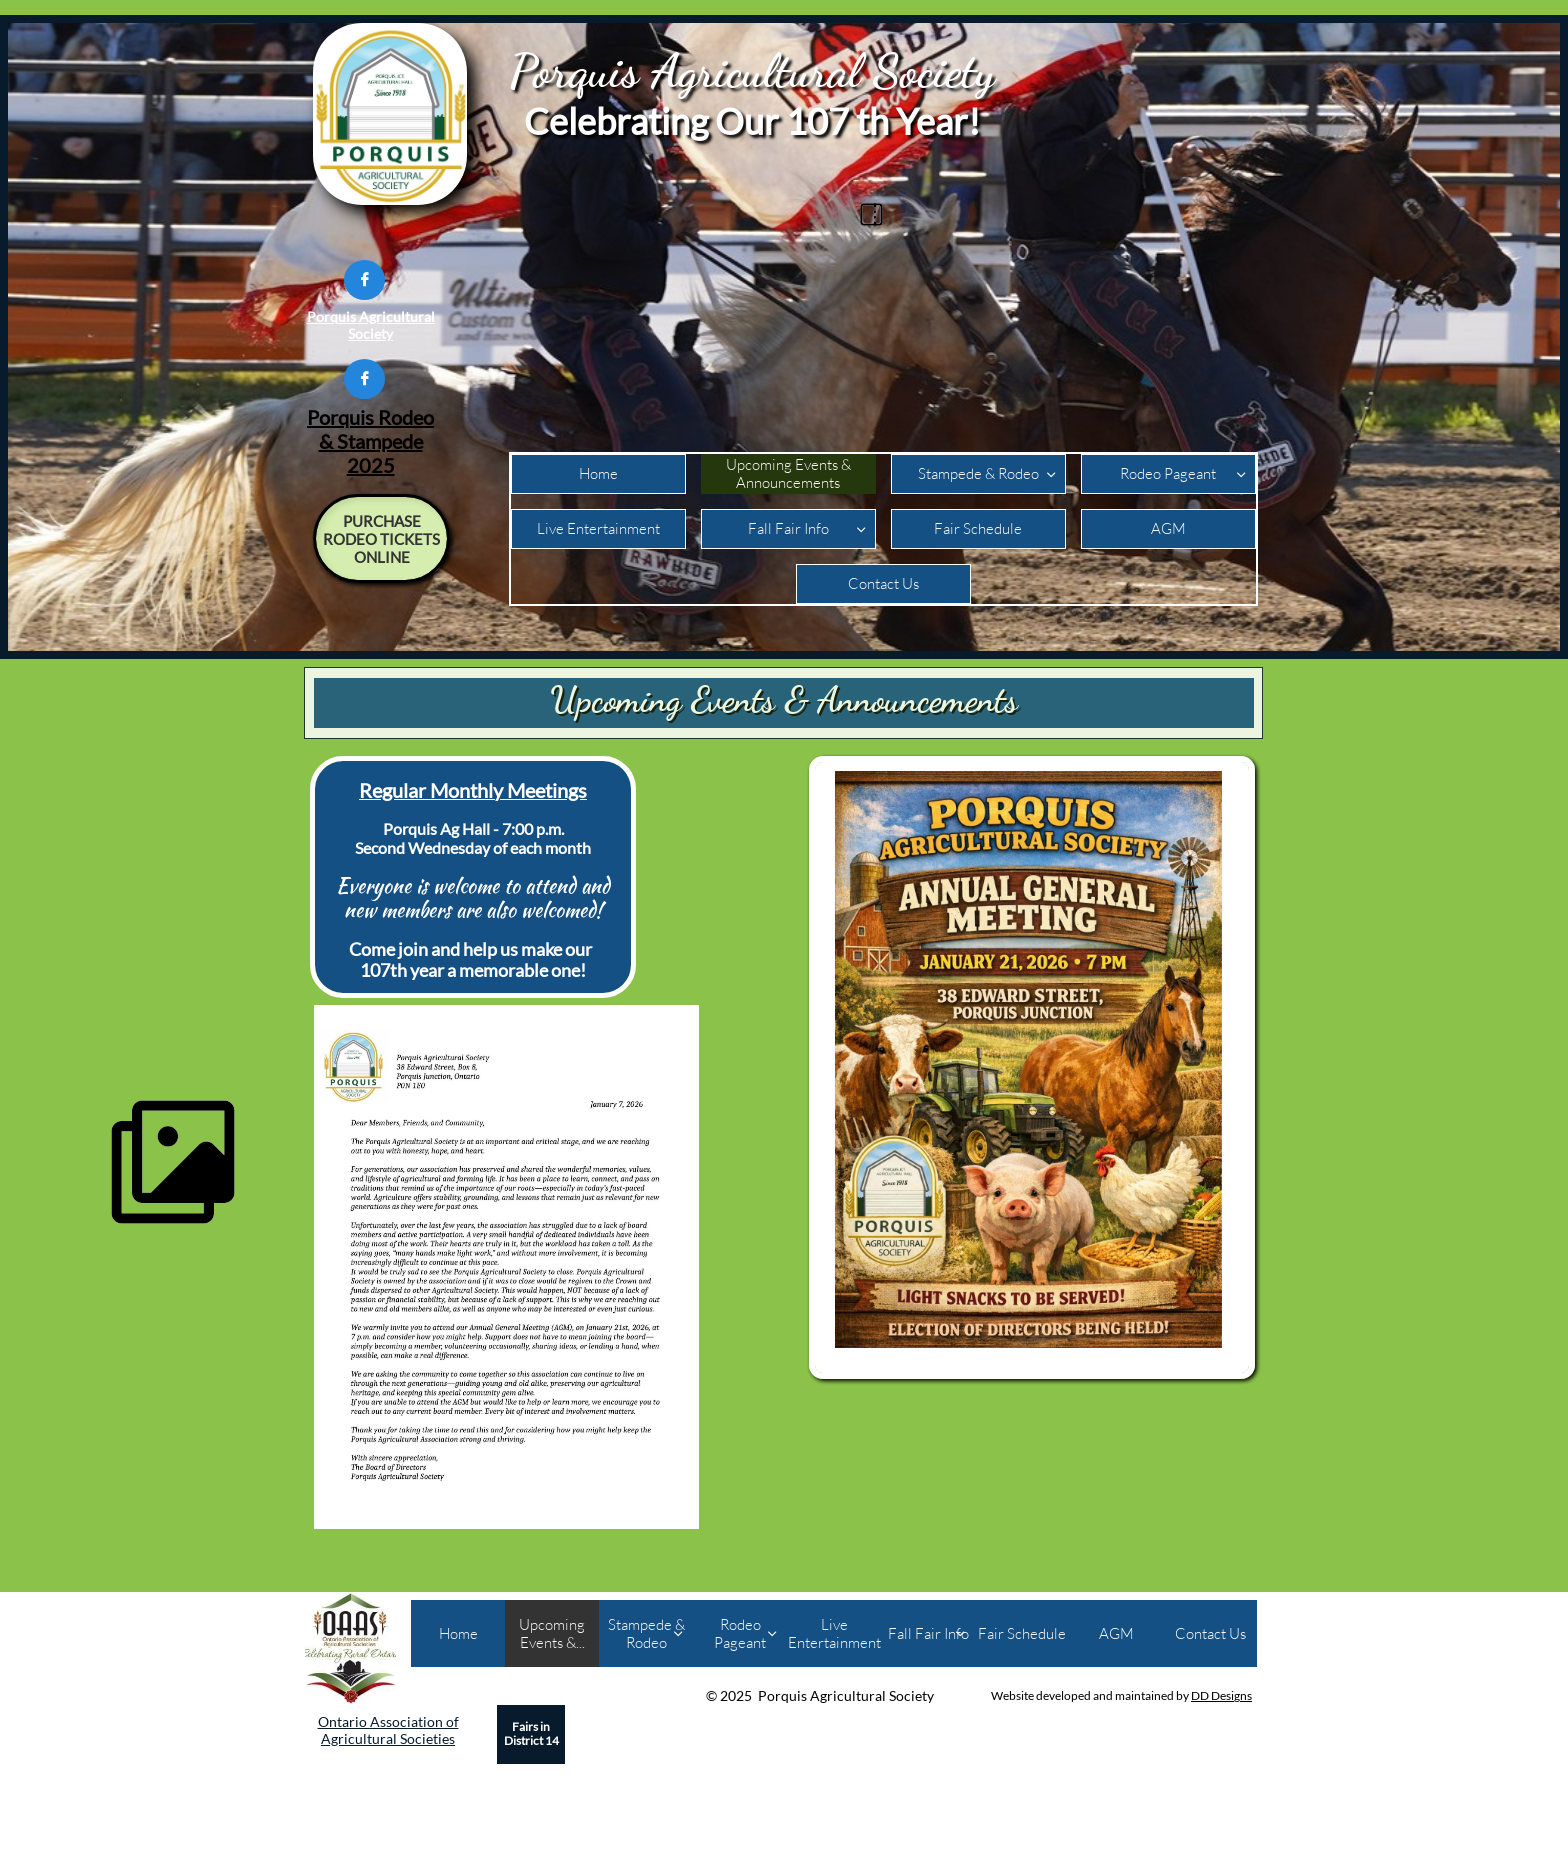  What do you see at coordinates (173, 1162) in the screenshot?
I see `view photo gallery or image library` at bounding box center [173, 1162].